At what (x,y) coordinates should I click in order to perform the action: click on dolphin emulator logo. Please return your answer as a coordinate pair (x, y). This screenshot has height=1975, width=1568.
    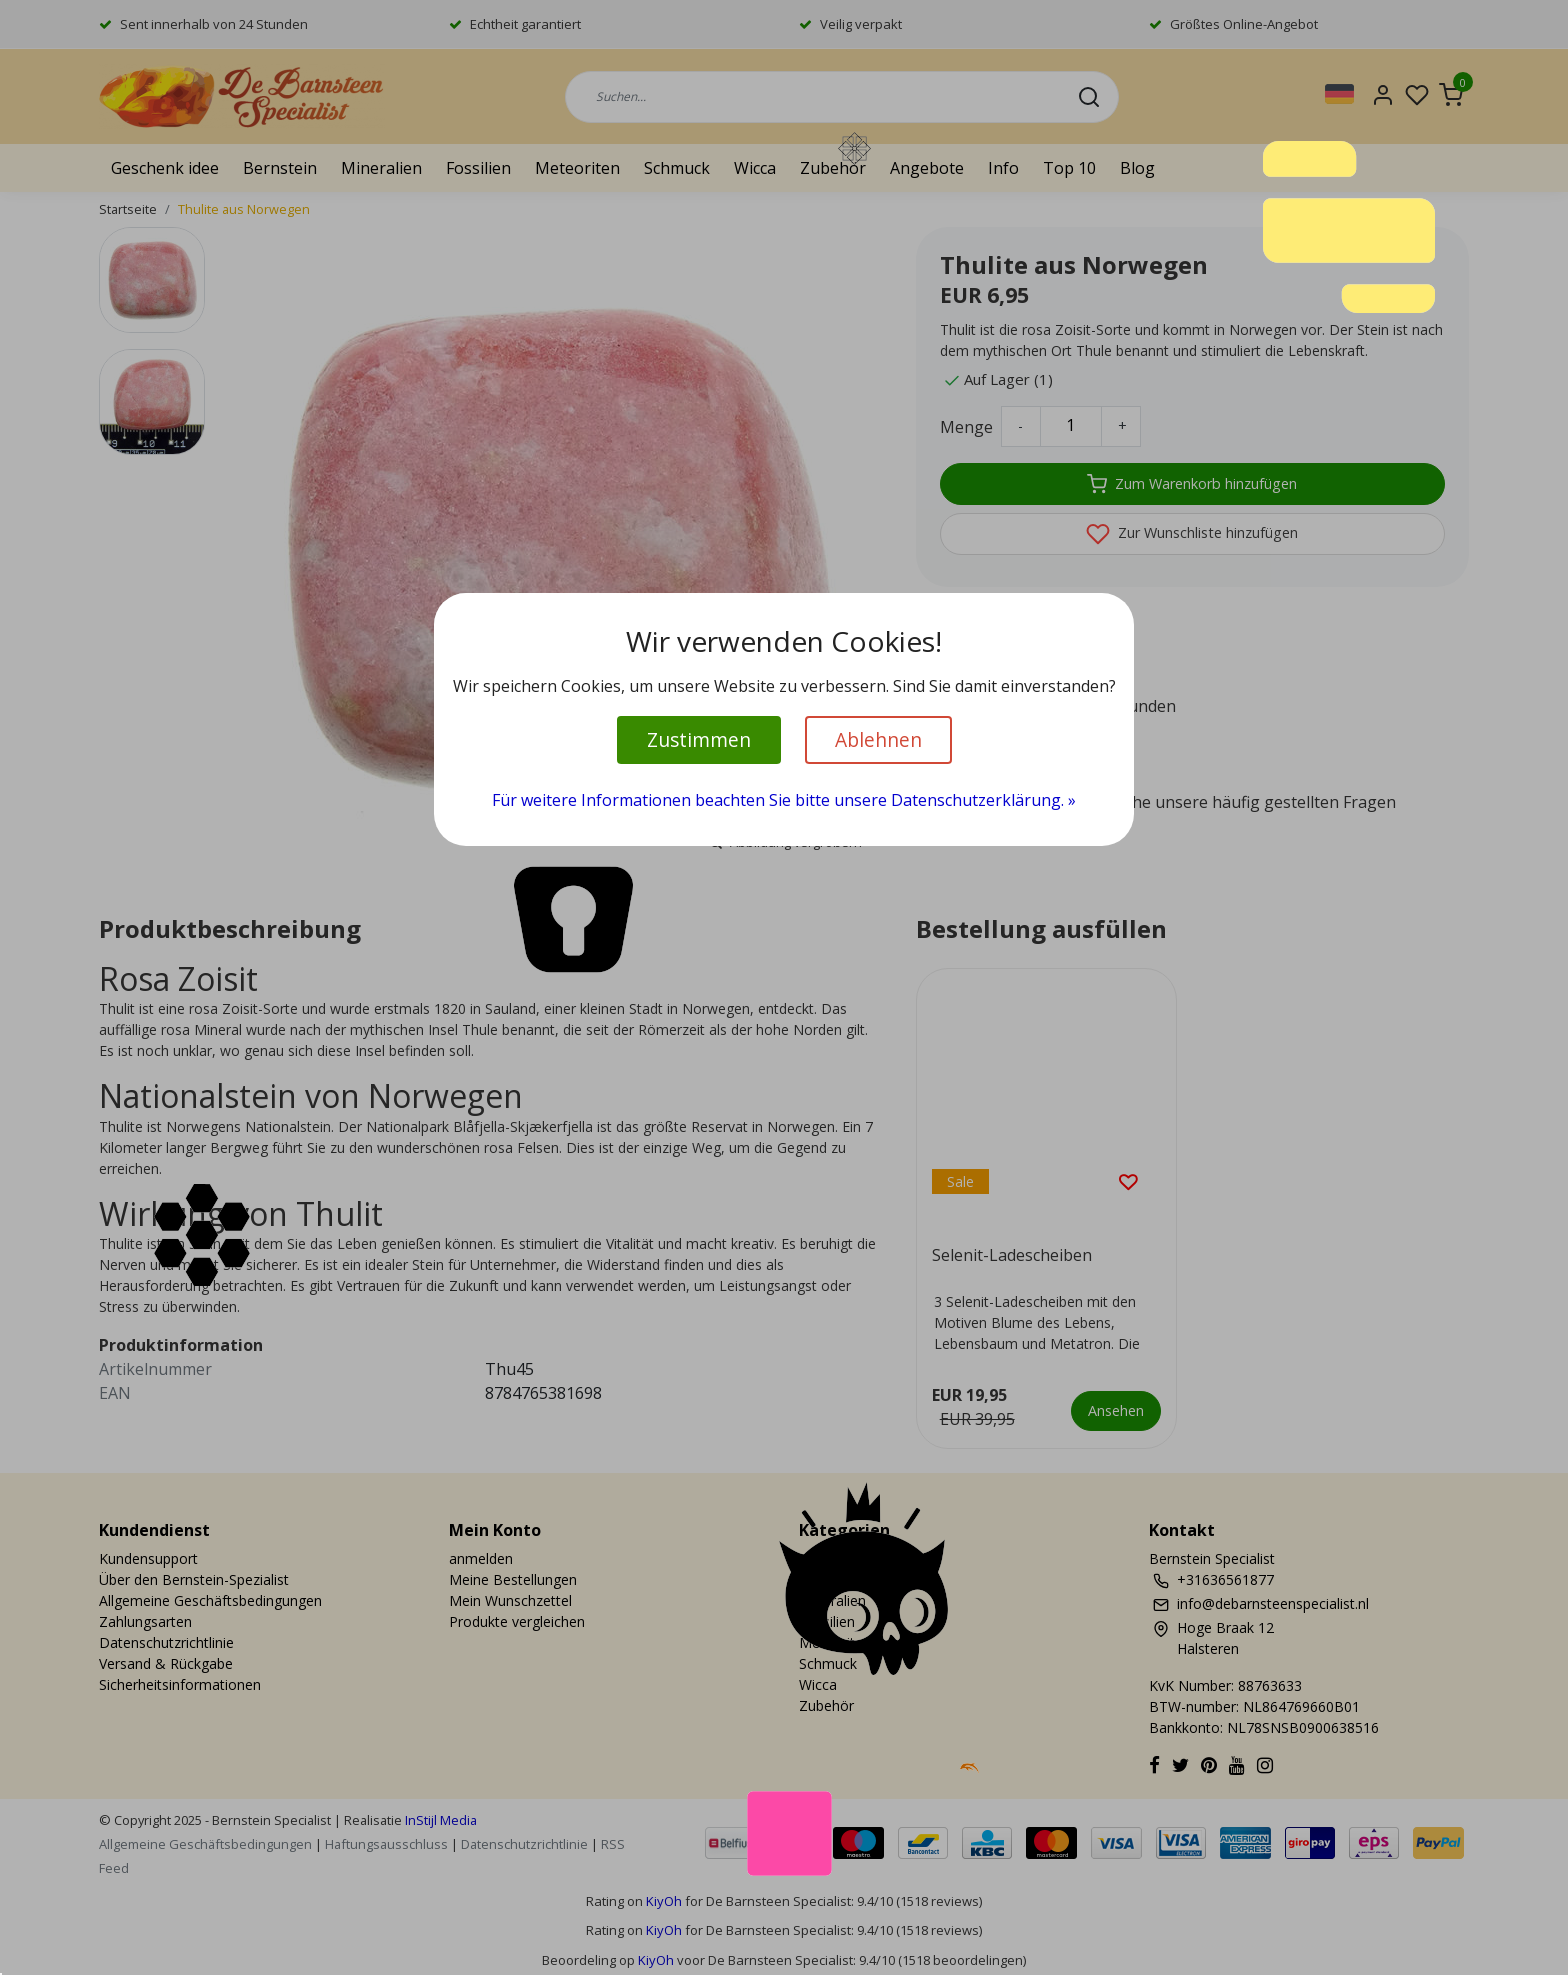
    Looking at the image, I should click on (969, 1768).